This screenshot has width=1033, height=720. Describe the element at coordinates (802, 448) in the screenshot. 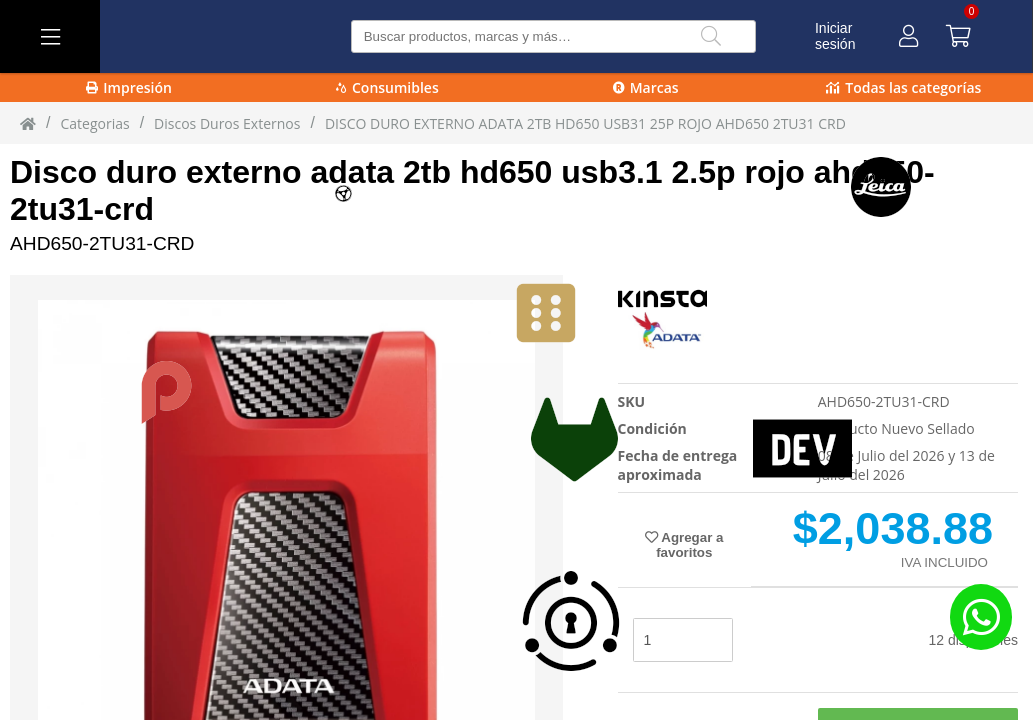

I see `visit the DEV Community platform` at that location.